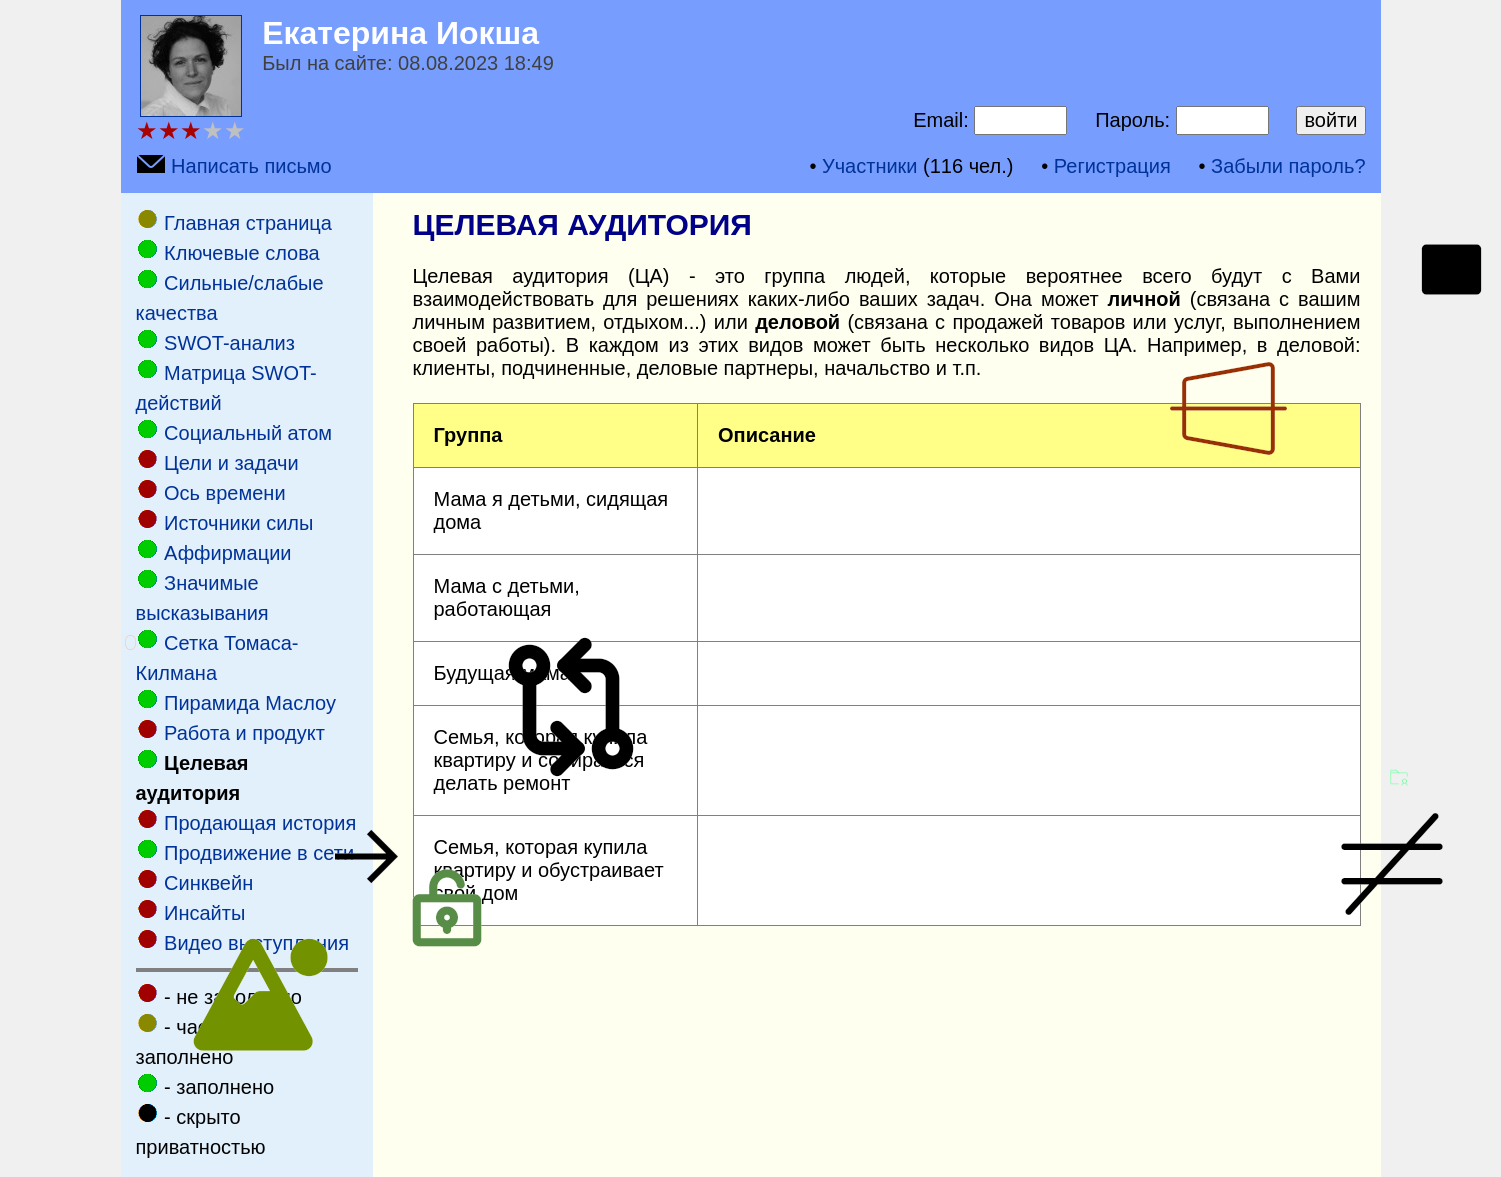 The width and height of the screenshot is (1501, 1177). I want to click on navigate to the next item or page, so click(366, 856).